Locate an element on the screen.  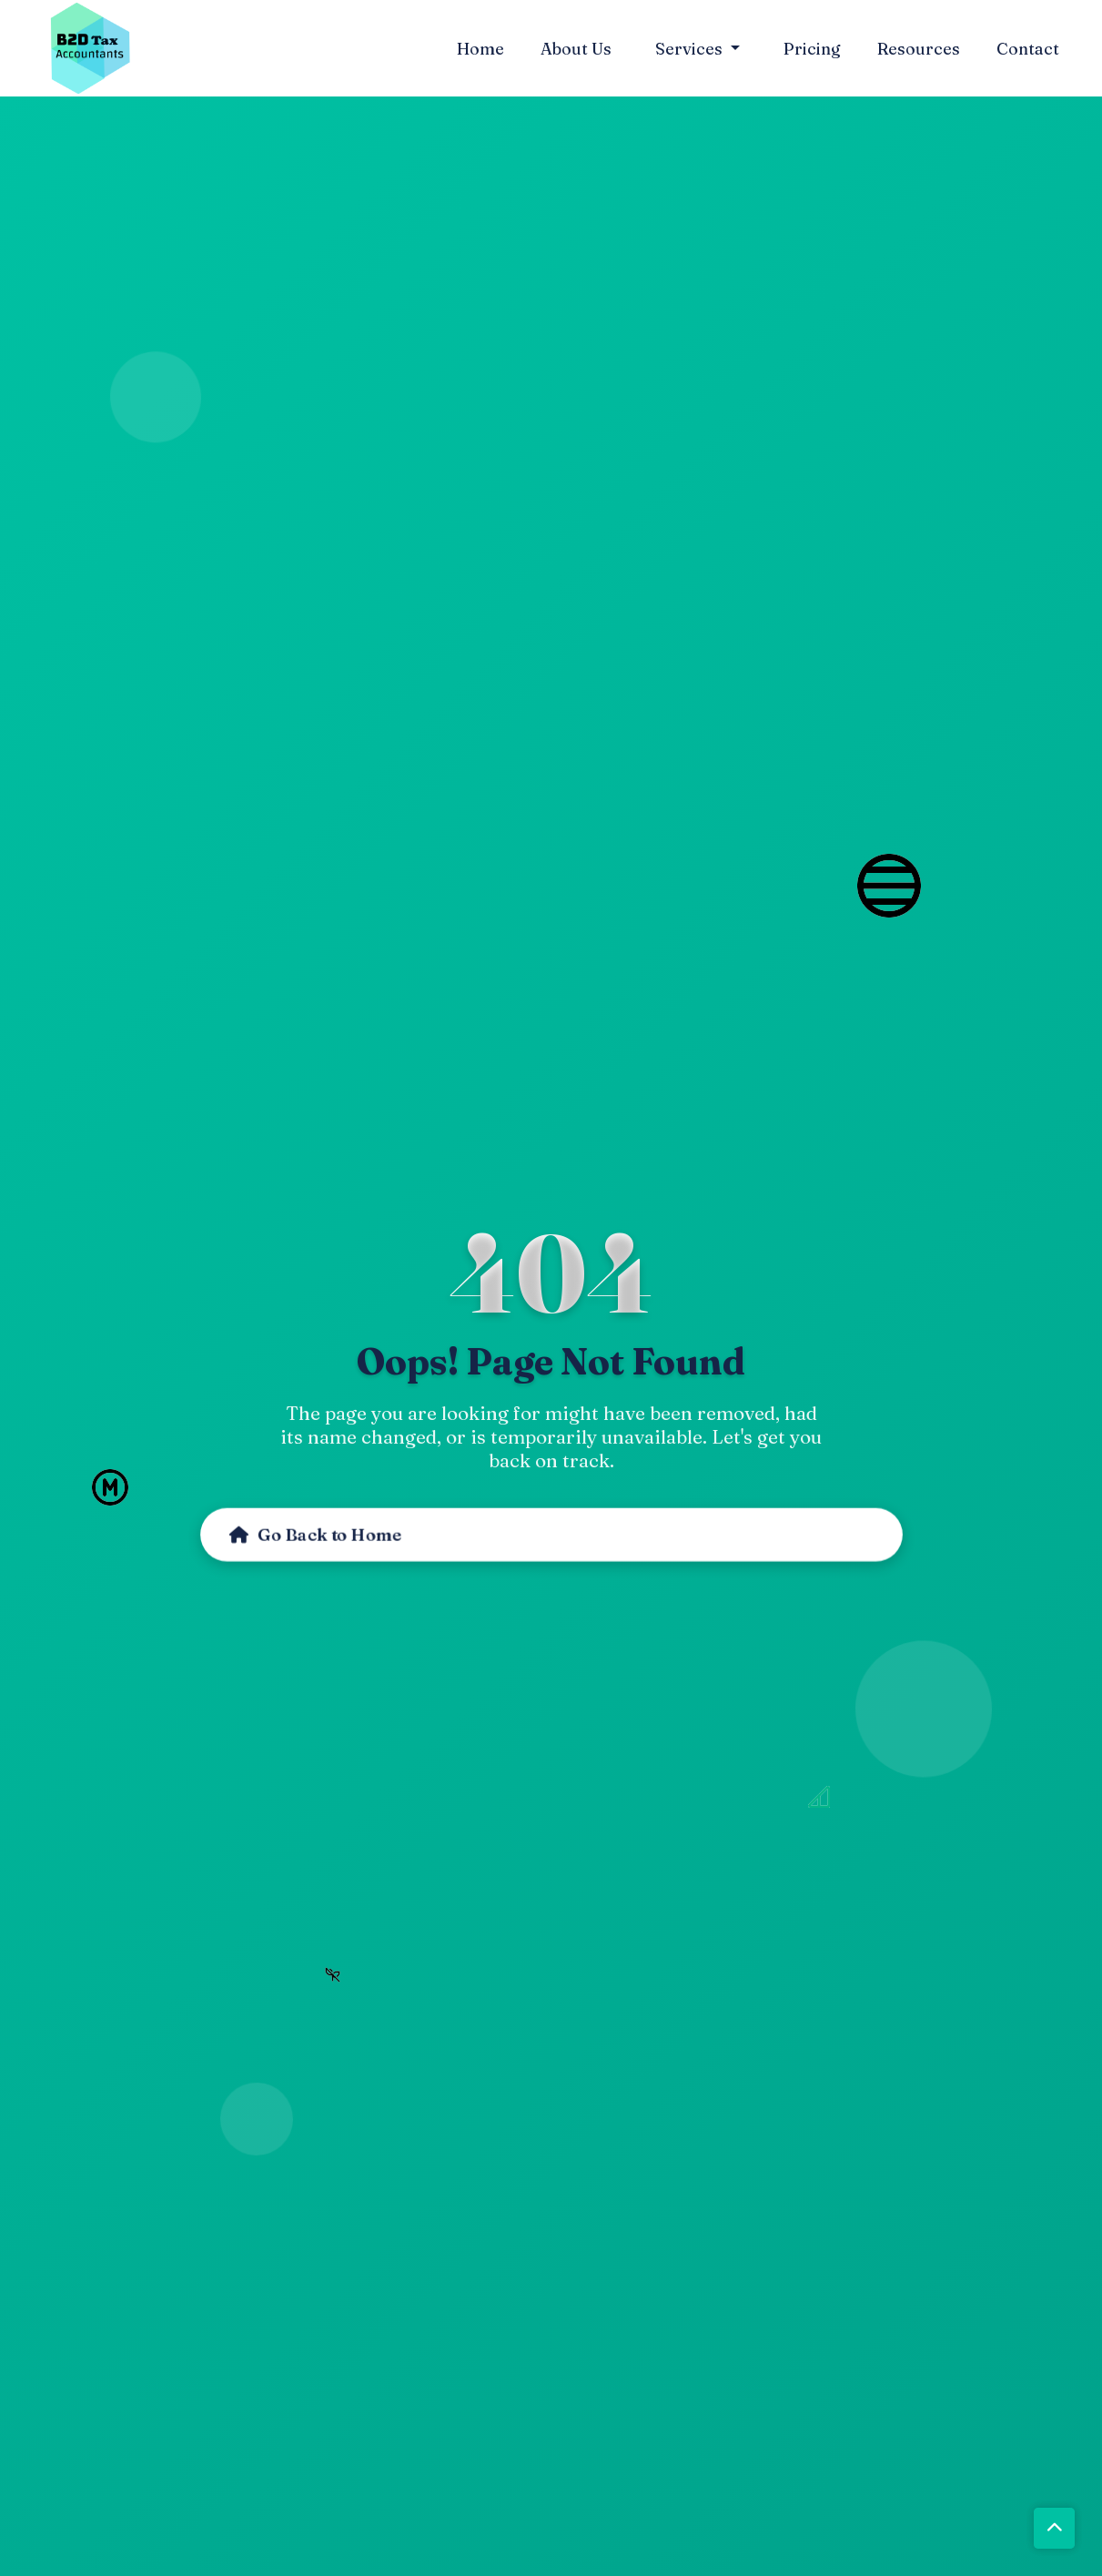
metro or subway transit indicator is located at coordinates (110, 1487).